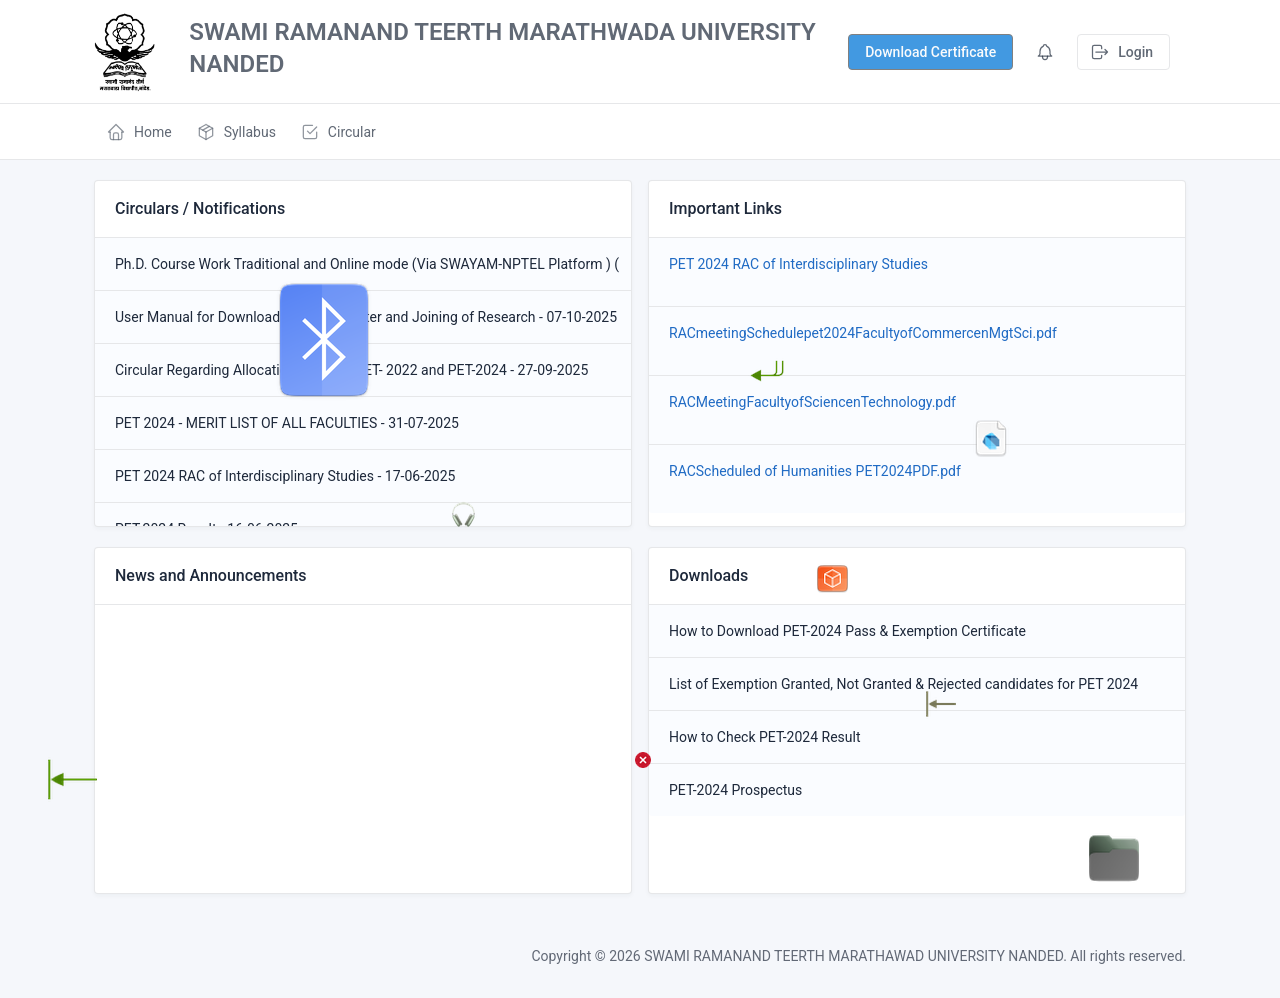 This screenshot has height=998, width=1280. I want to click on an open folder ready to display its contents, so click(1114, 858).